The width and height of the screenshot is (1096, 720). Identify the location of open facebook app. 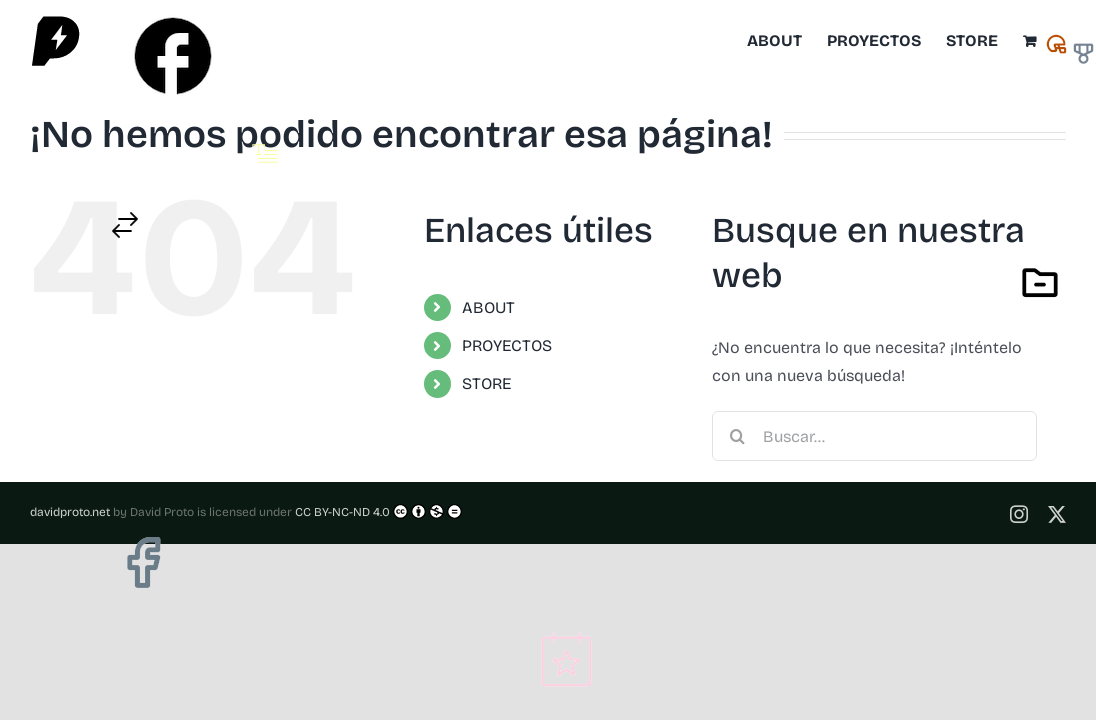
(173, 56).